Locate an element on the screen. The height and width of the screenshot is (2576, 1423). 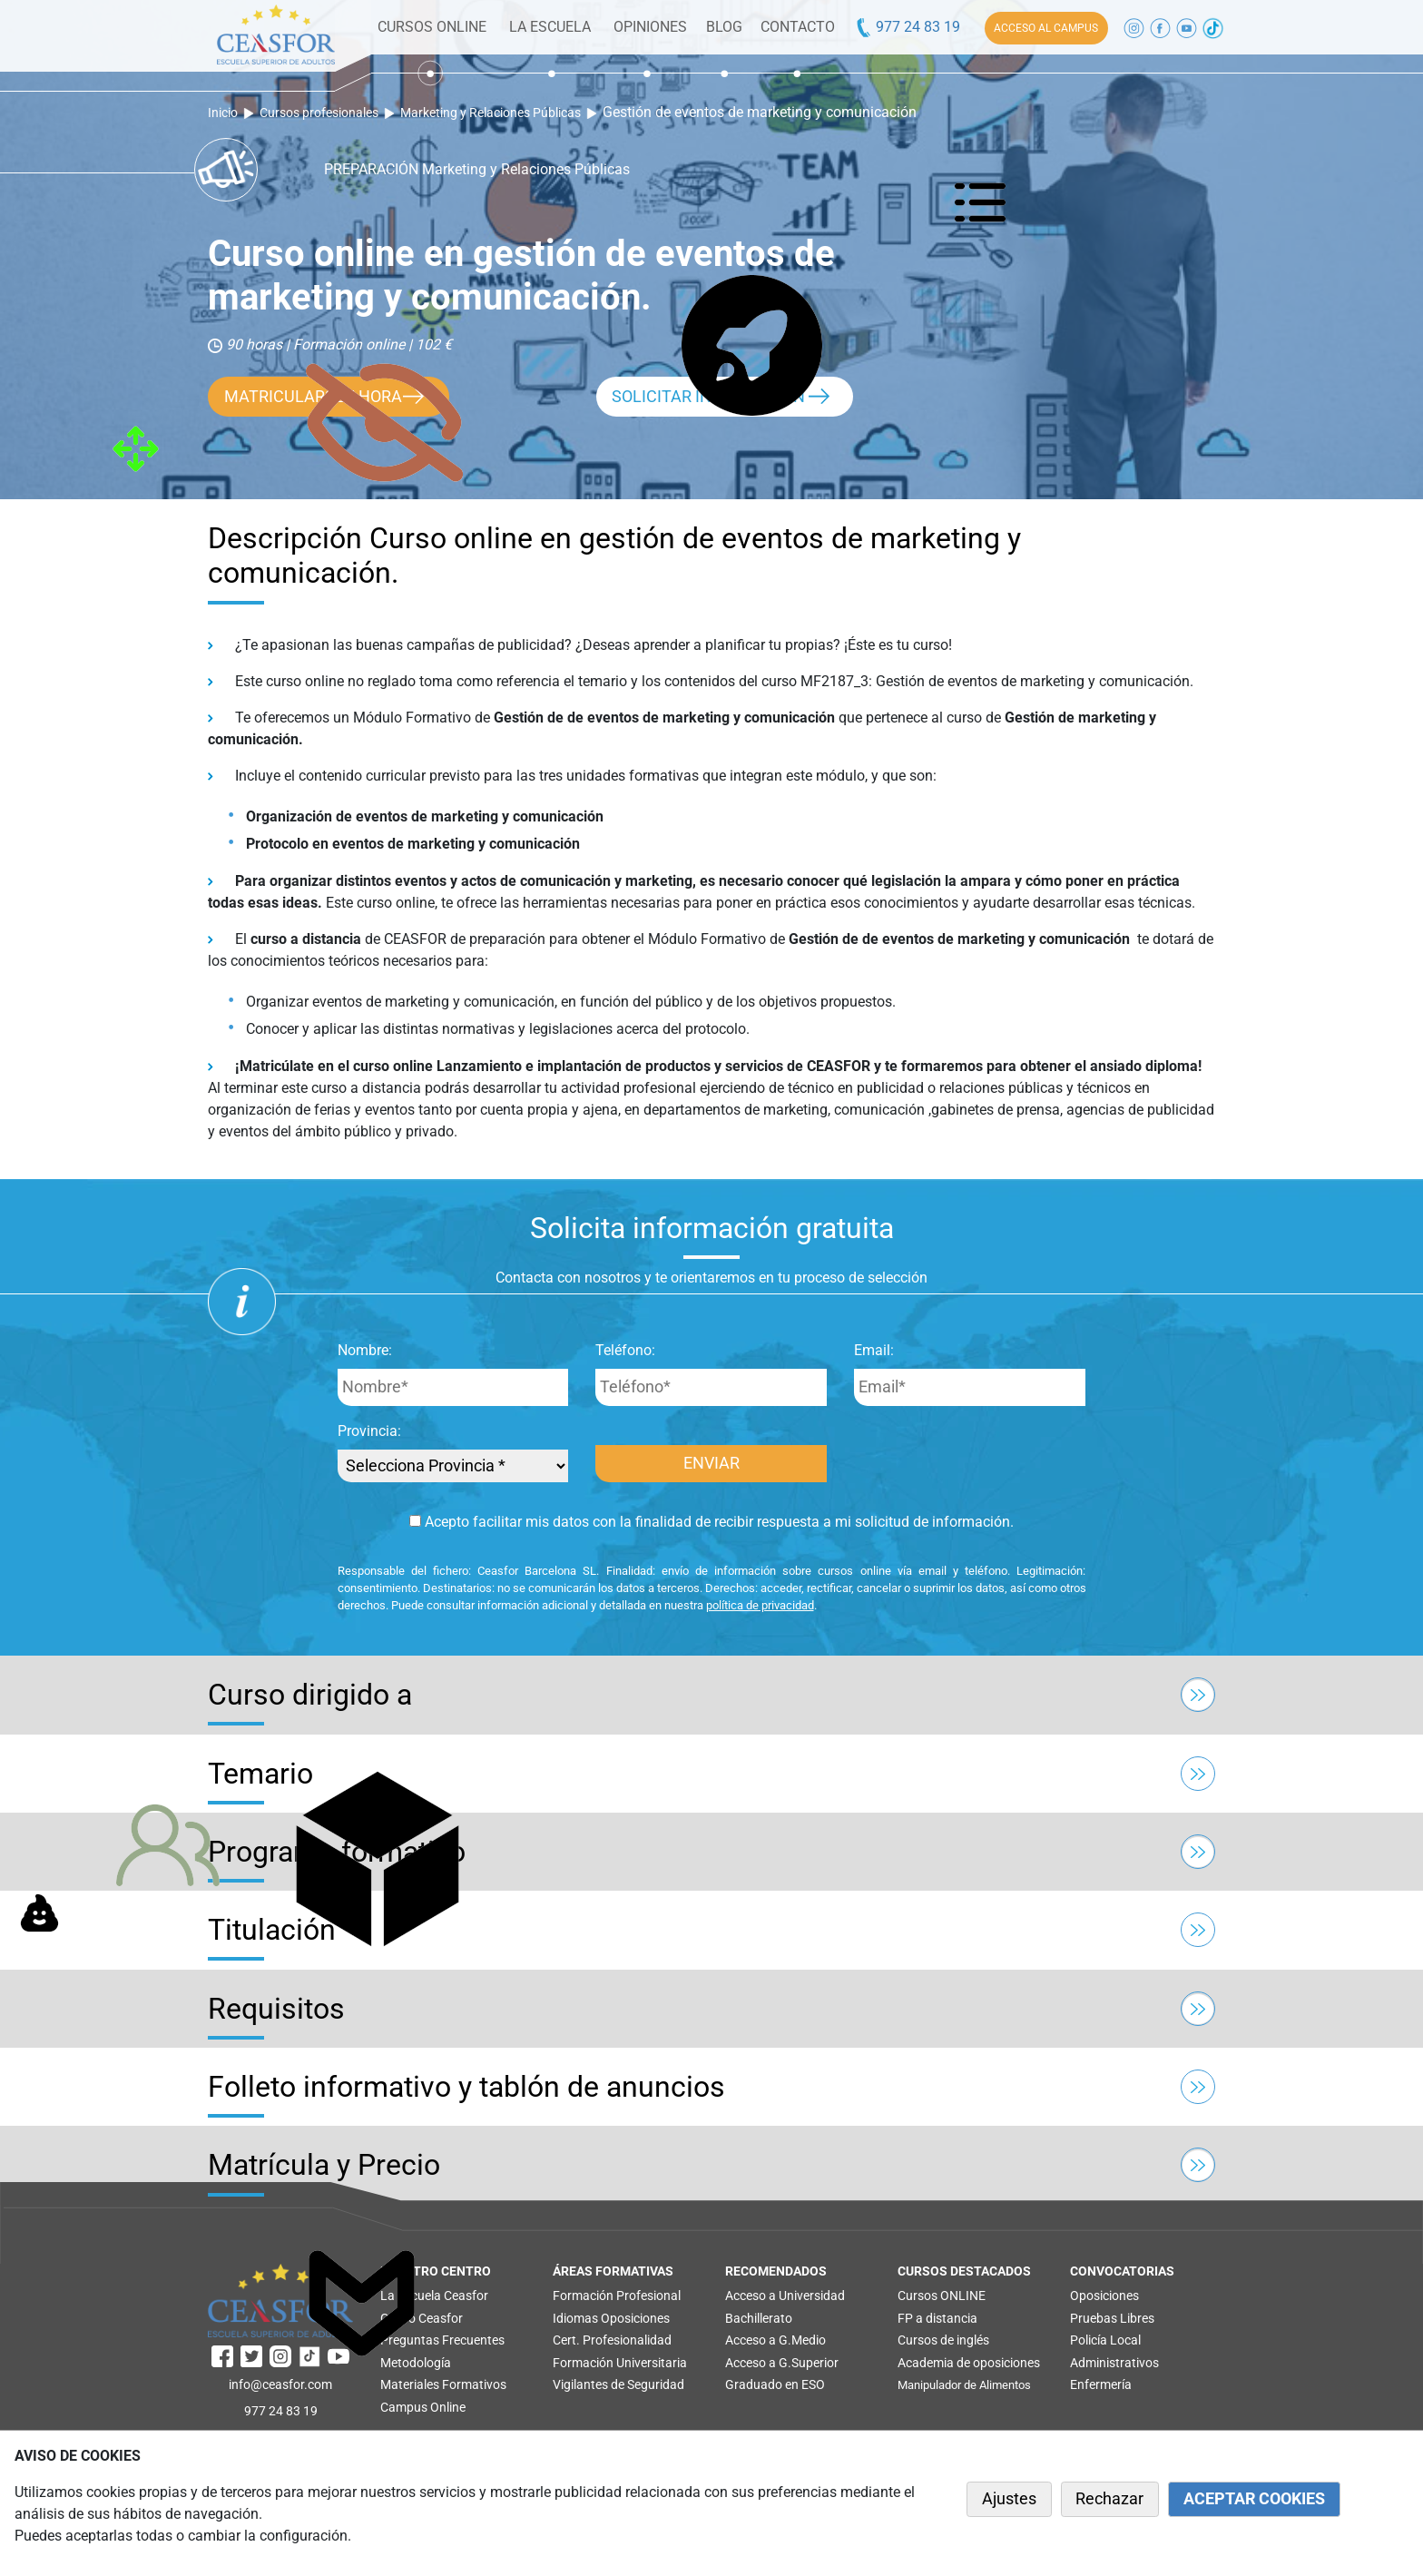
view 3D model or object is located at coordinates (378, 1859).